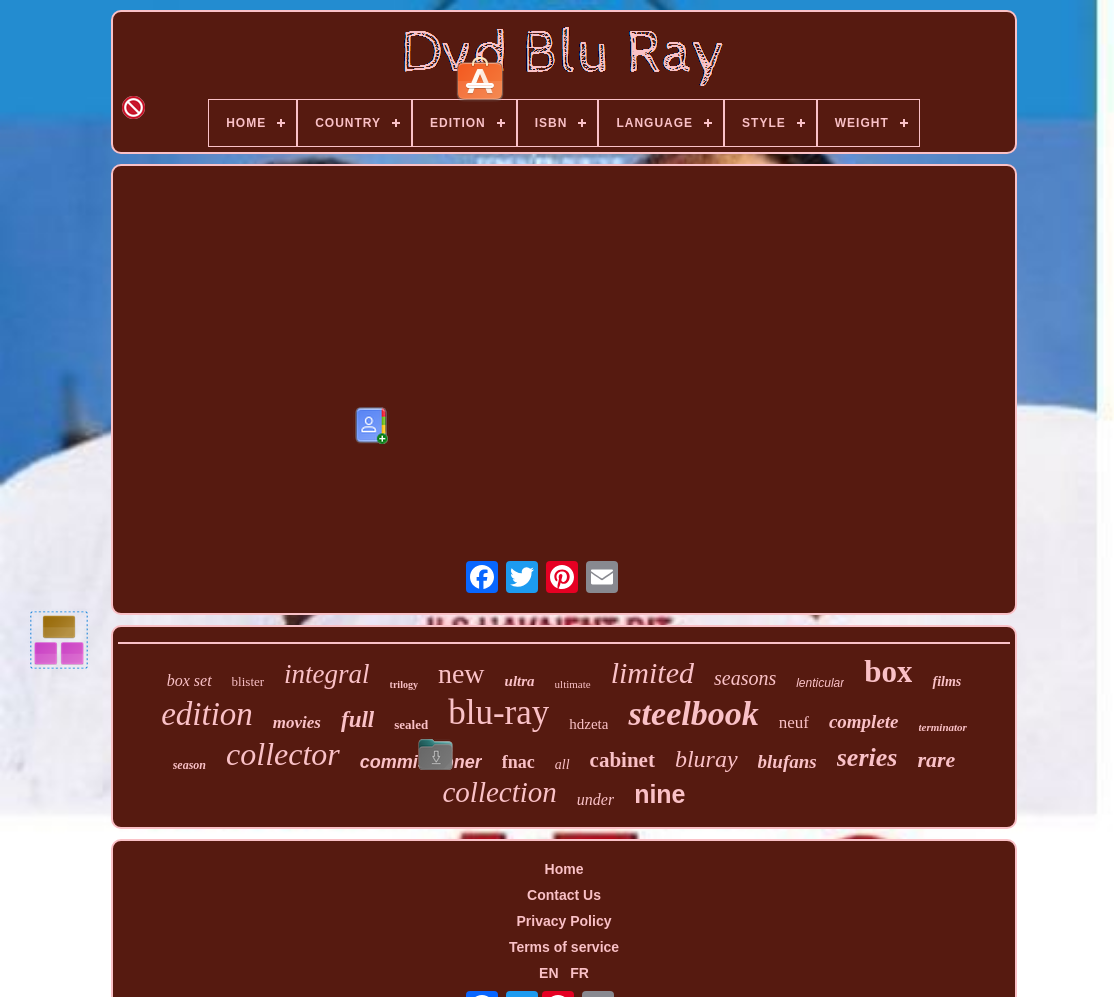  Describe the element at coordinates (133, 107) in the screenshot. I see `delete selected item` at that location.